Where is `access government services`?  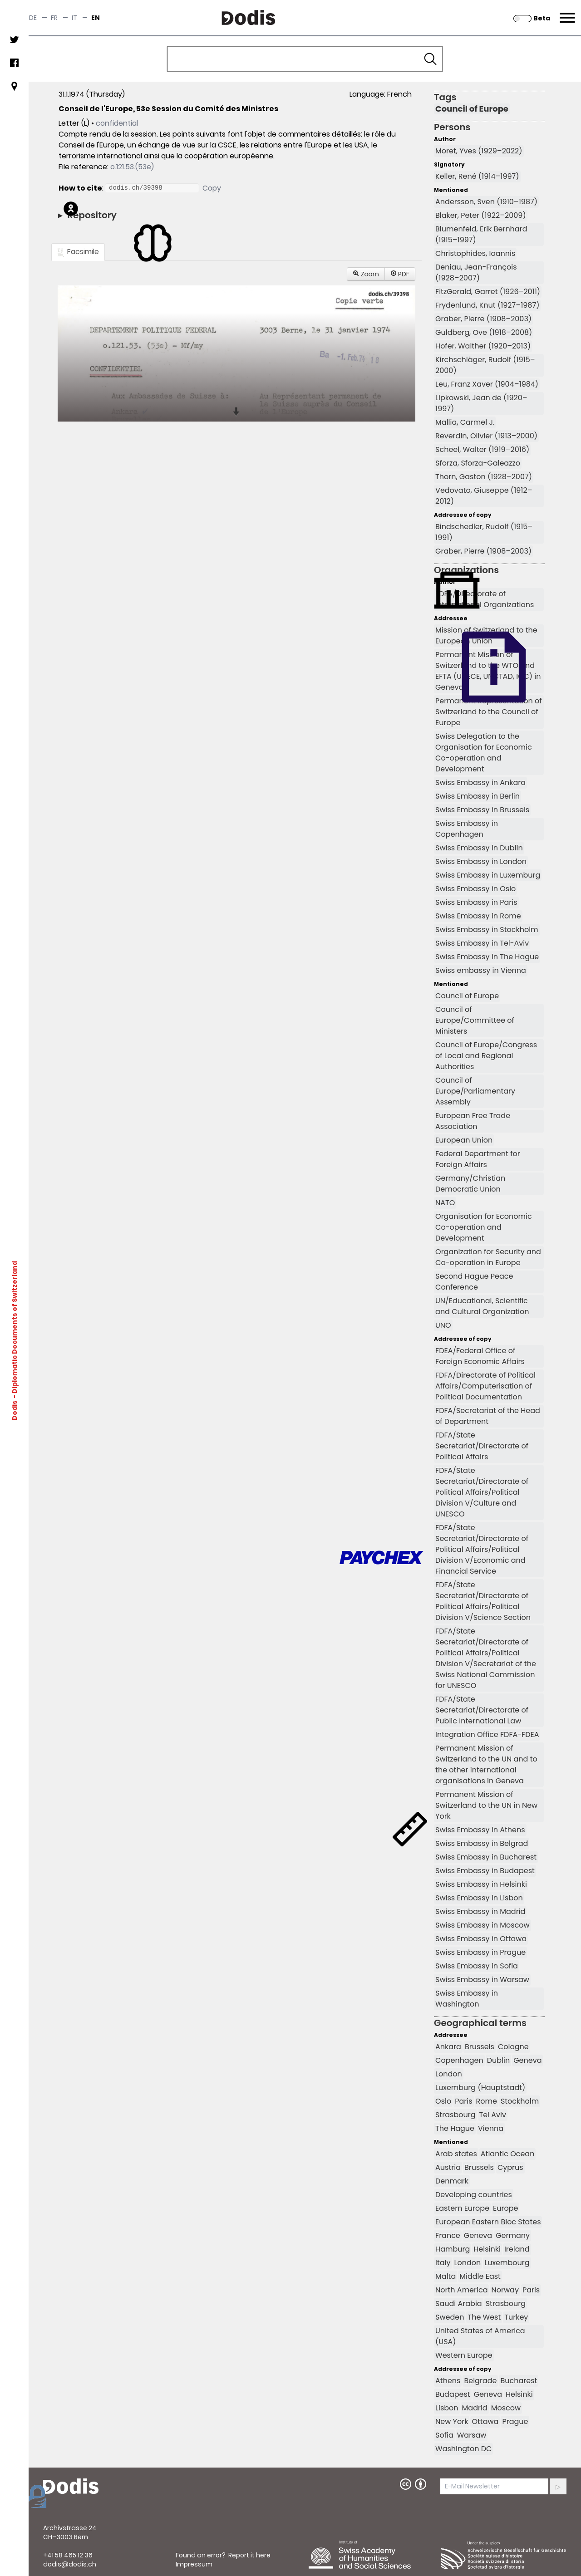 access government services is located at coordinates (457, 590).